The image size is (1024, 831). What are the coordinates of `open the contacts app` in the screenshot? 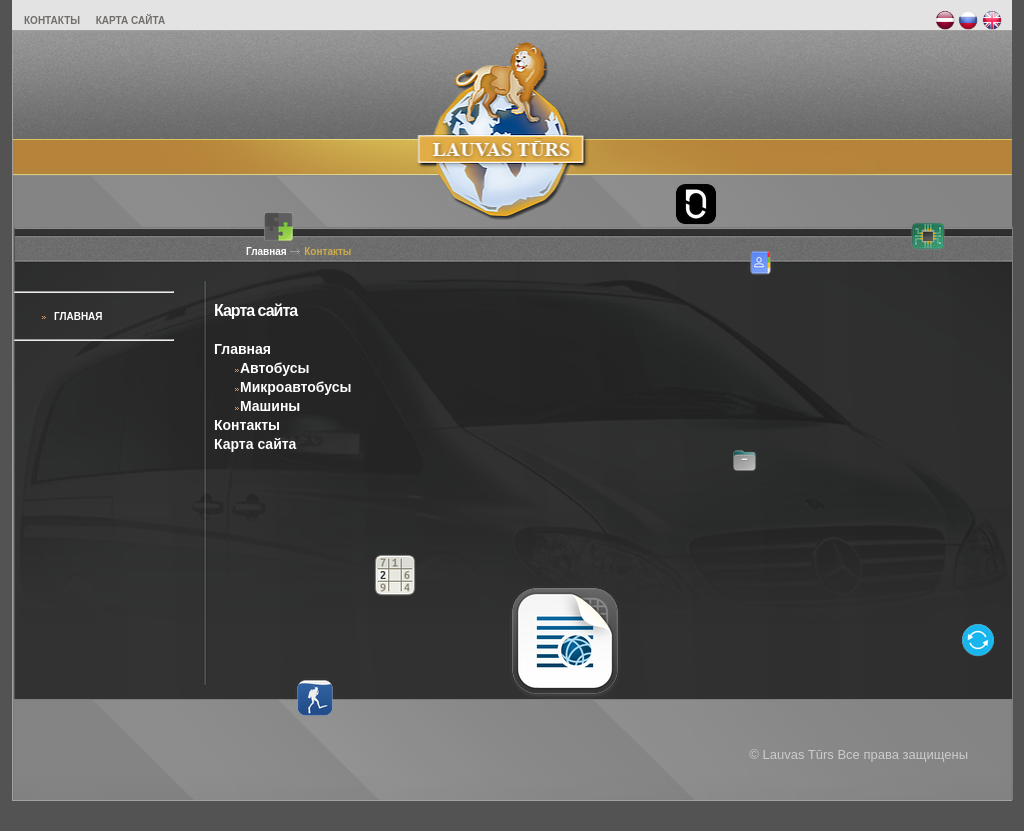 It's located at (760, 262).